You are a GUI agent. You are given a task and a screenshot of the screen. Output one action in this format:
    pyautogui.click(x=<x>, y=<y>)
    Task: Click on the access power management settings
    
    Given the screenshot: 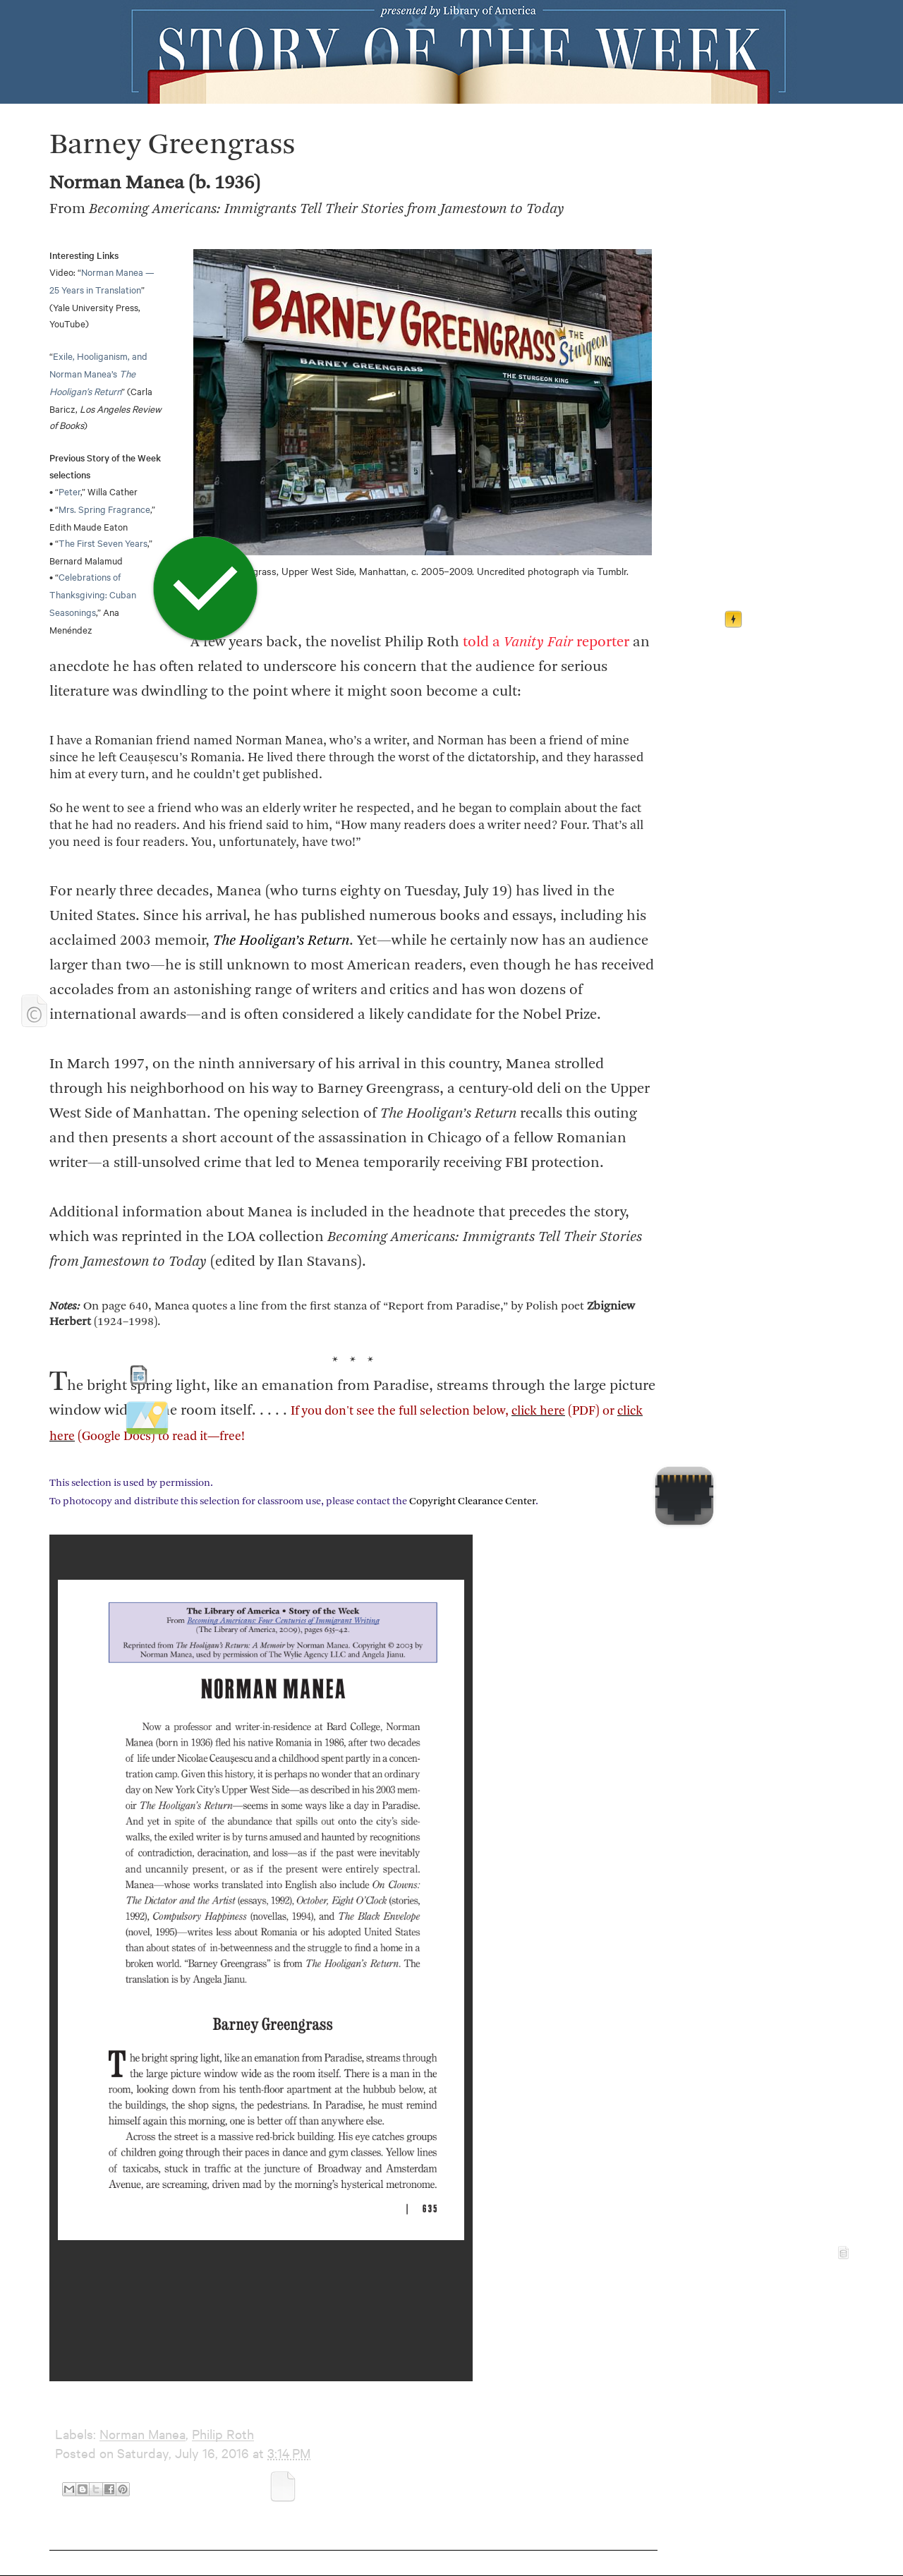 What is the action you would take?
    pyautogui.click(x=733, y=619)
    